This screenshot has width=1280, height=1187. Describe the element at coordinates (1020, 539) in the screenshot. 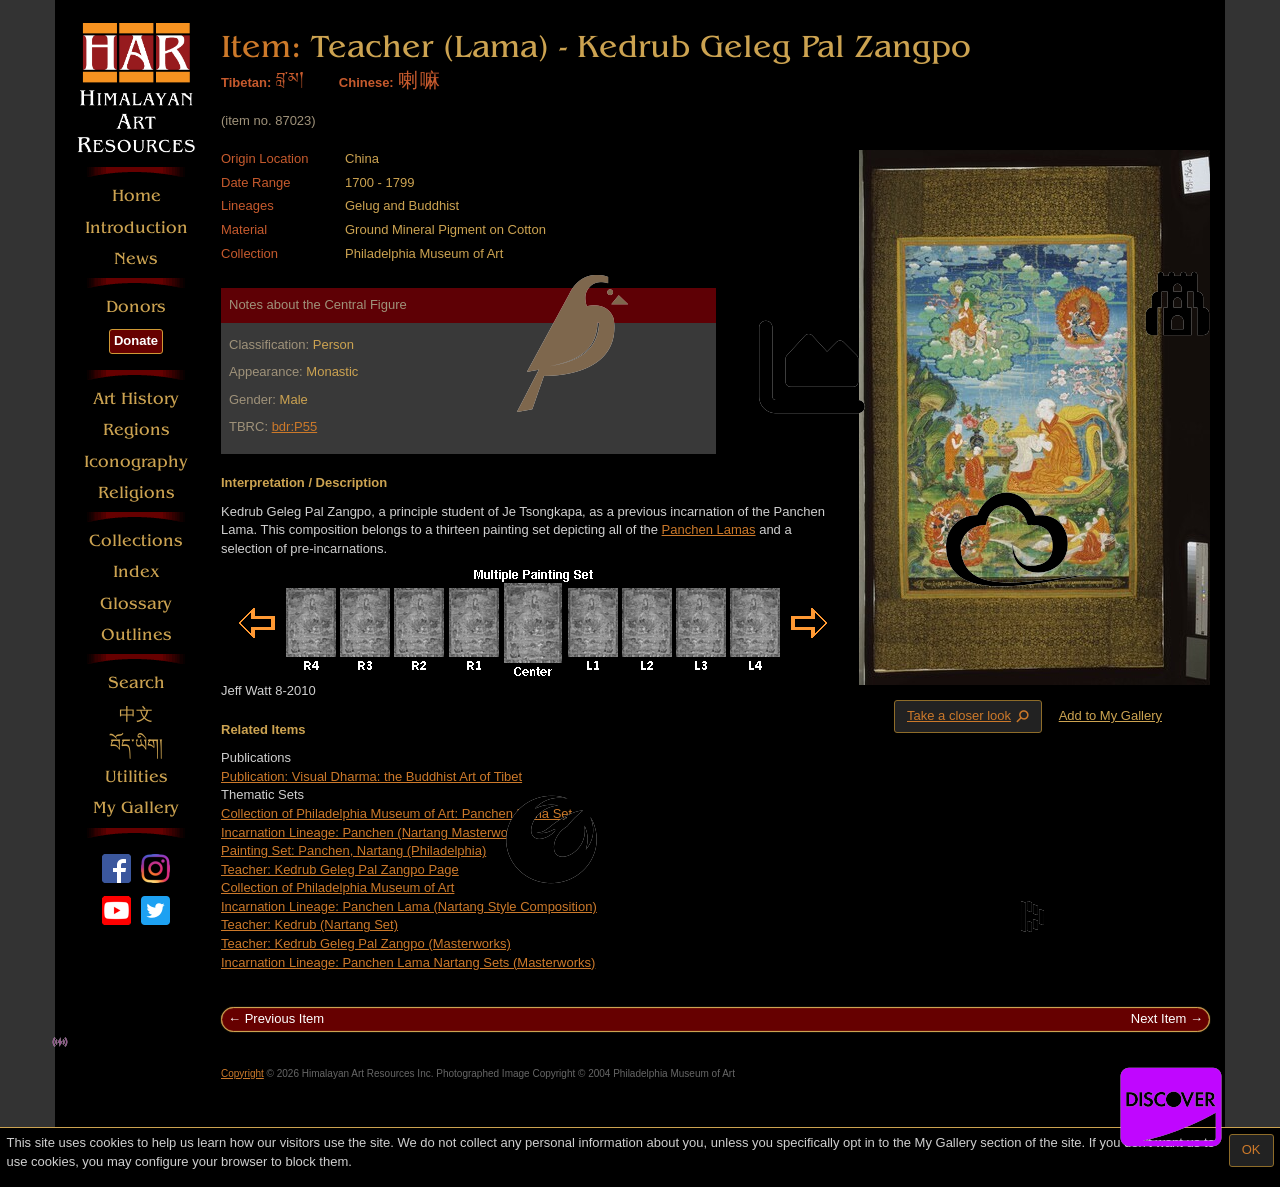

I see `ethers.js library branding or documentation link` at that location.